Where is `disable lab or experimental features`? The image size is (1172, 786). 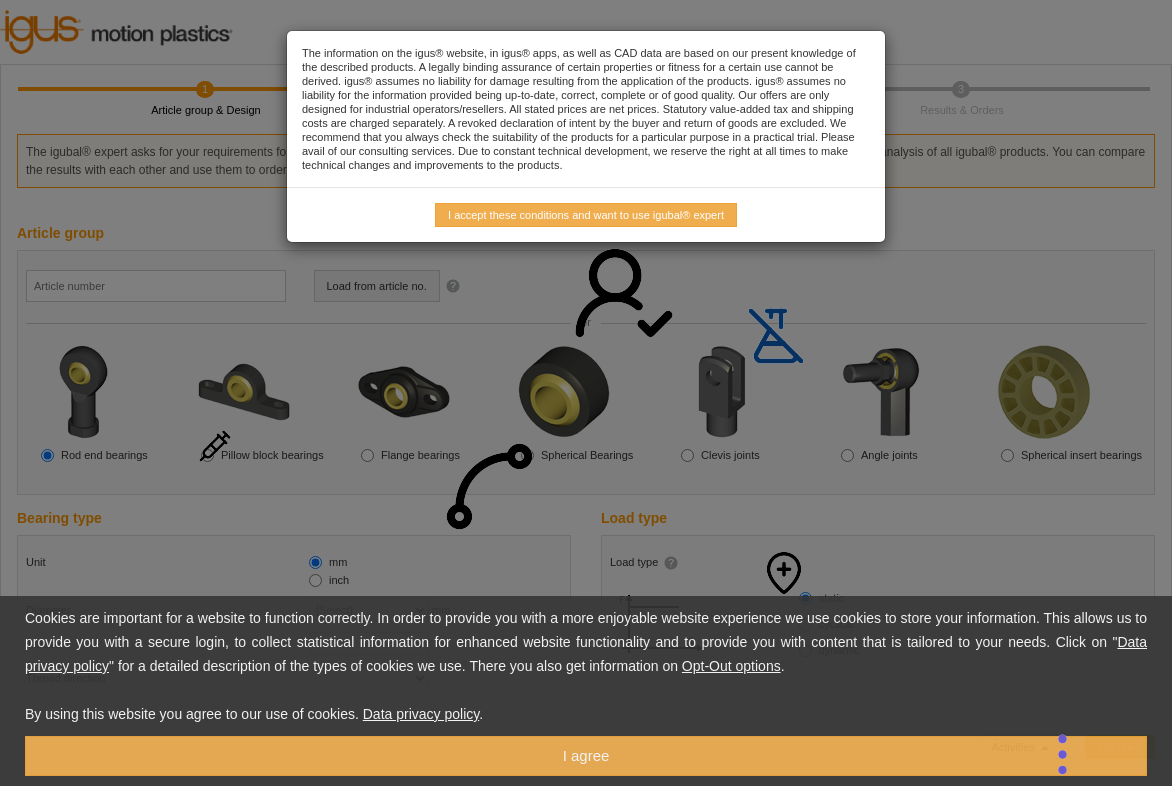
disable lab or experimental features is located at coordinates (776, 336).